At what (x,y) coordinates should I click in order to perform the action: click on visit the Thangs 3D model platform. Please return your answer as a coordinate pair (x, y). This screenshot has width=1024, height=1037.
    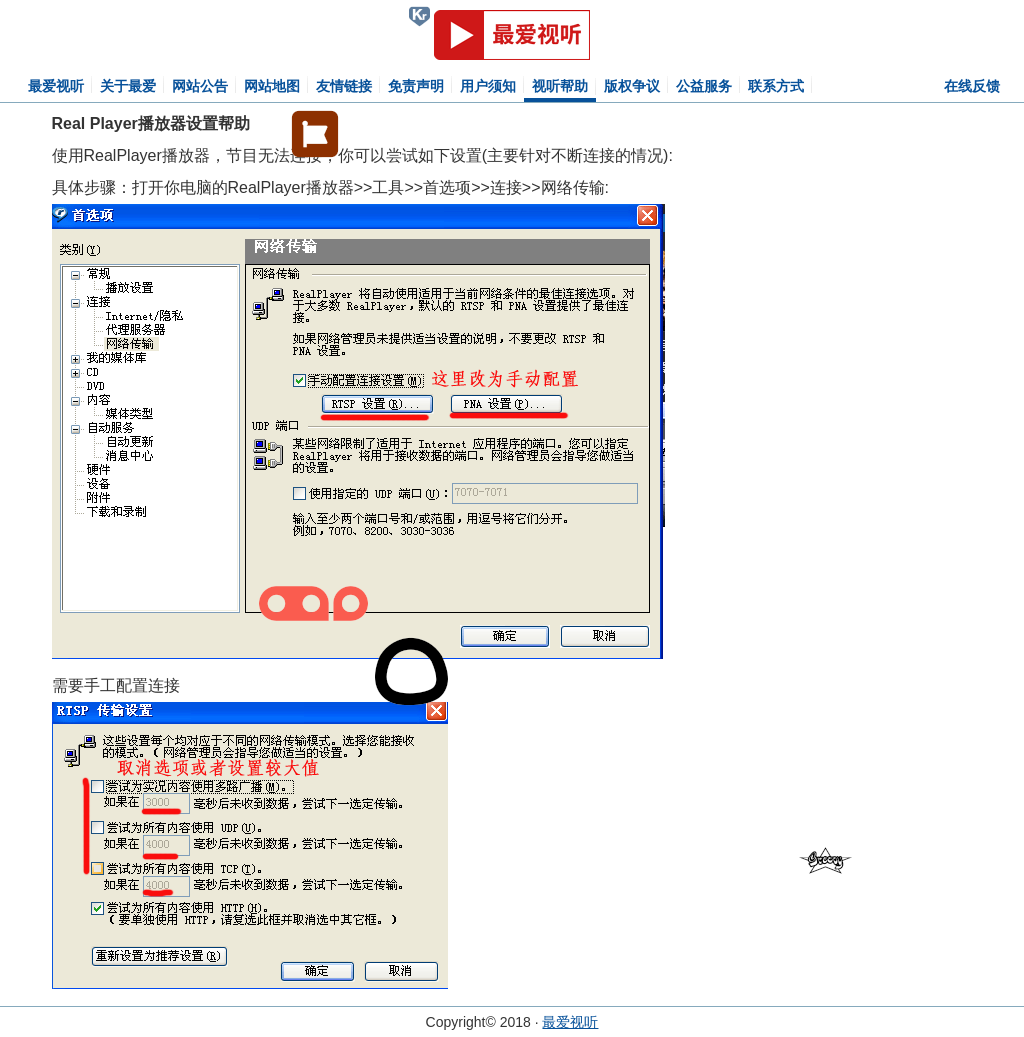
    Looking at the image, I should click on (313, 603).